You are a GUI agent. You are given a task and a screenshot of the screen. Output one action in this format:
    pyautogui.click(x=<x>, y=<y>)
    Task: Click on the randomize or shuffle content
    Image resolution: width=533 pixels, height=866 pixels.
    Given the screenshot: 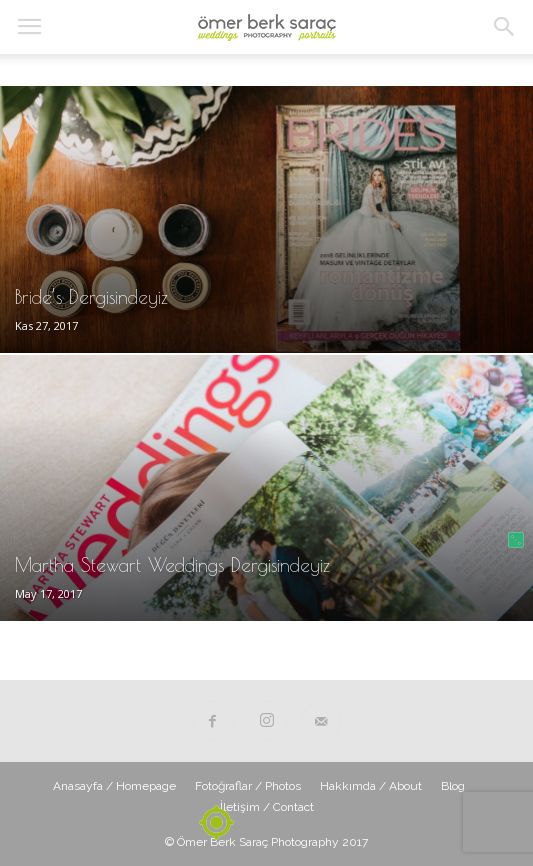 What is the action you would take?
    pyautogui.click(x=516, y=540)
    